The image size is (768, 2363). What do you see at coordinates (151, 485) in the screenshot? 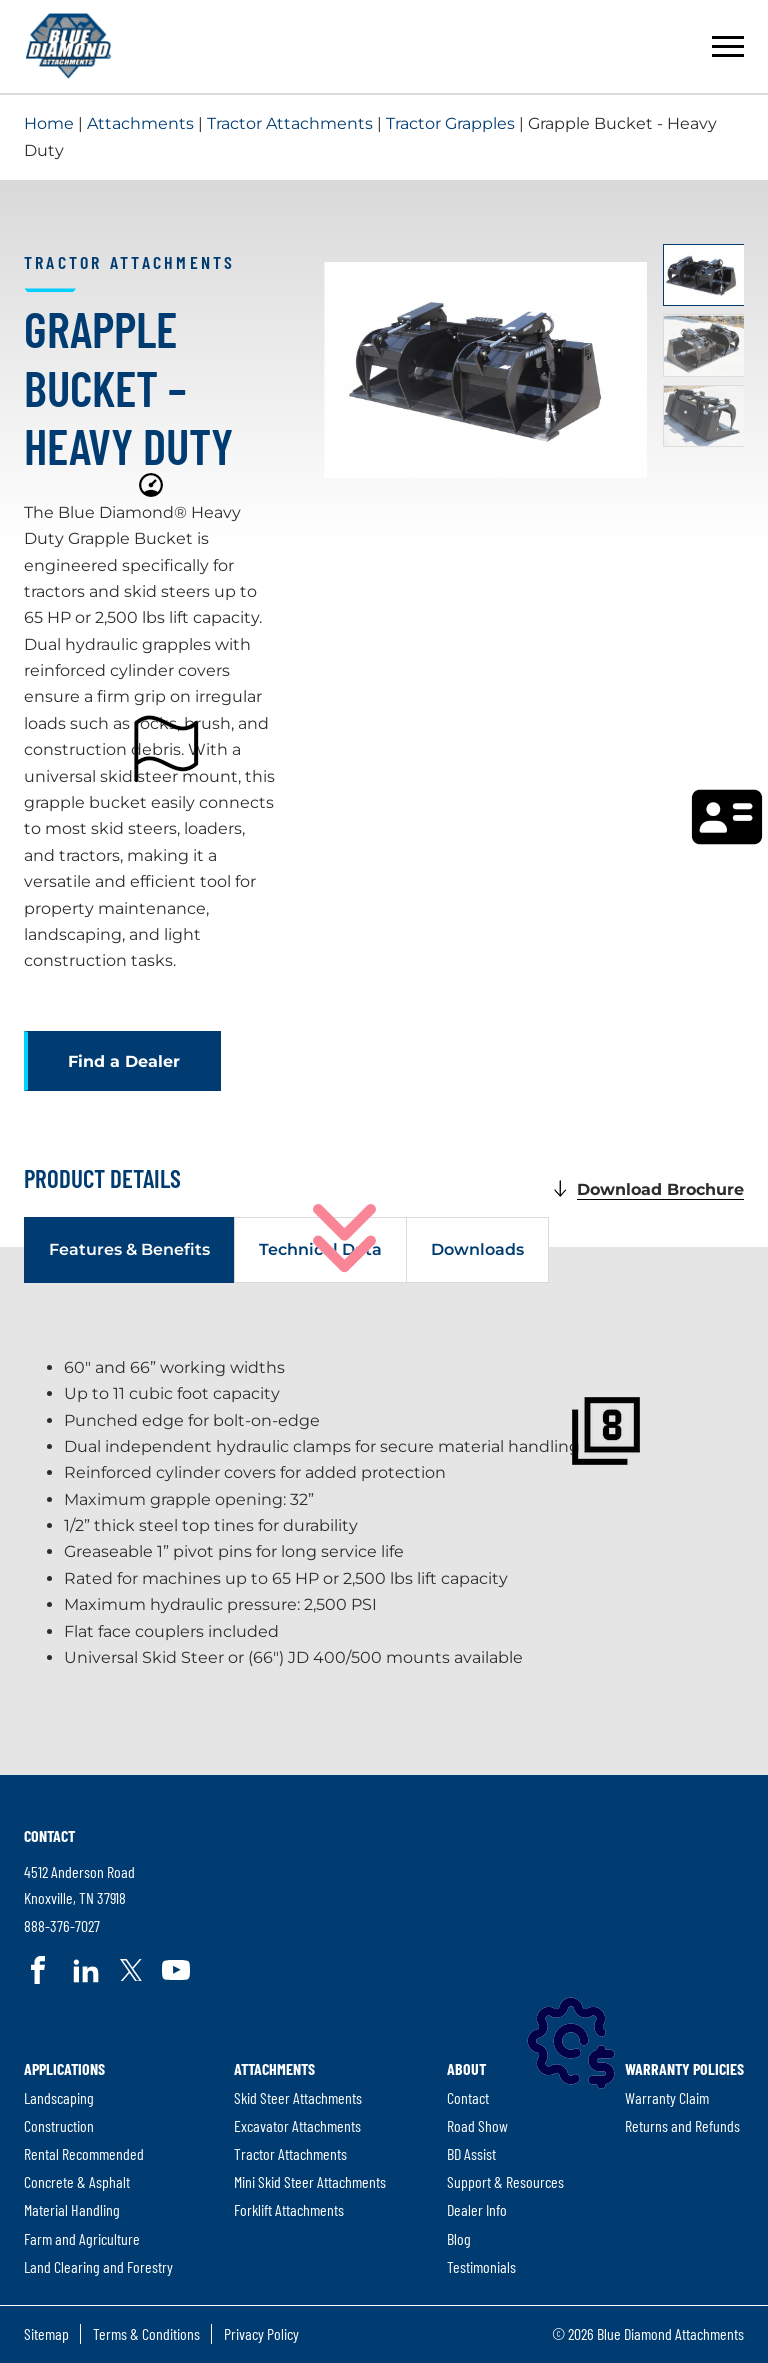
I see `access the dashboard overview` at bounding box center [151, 485].